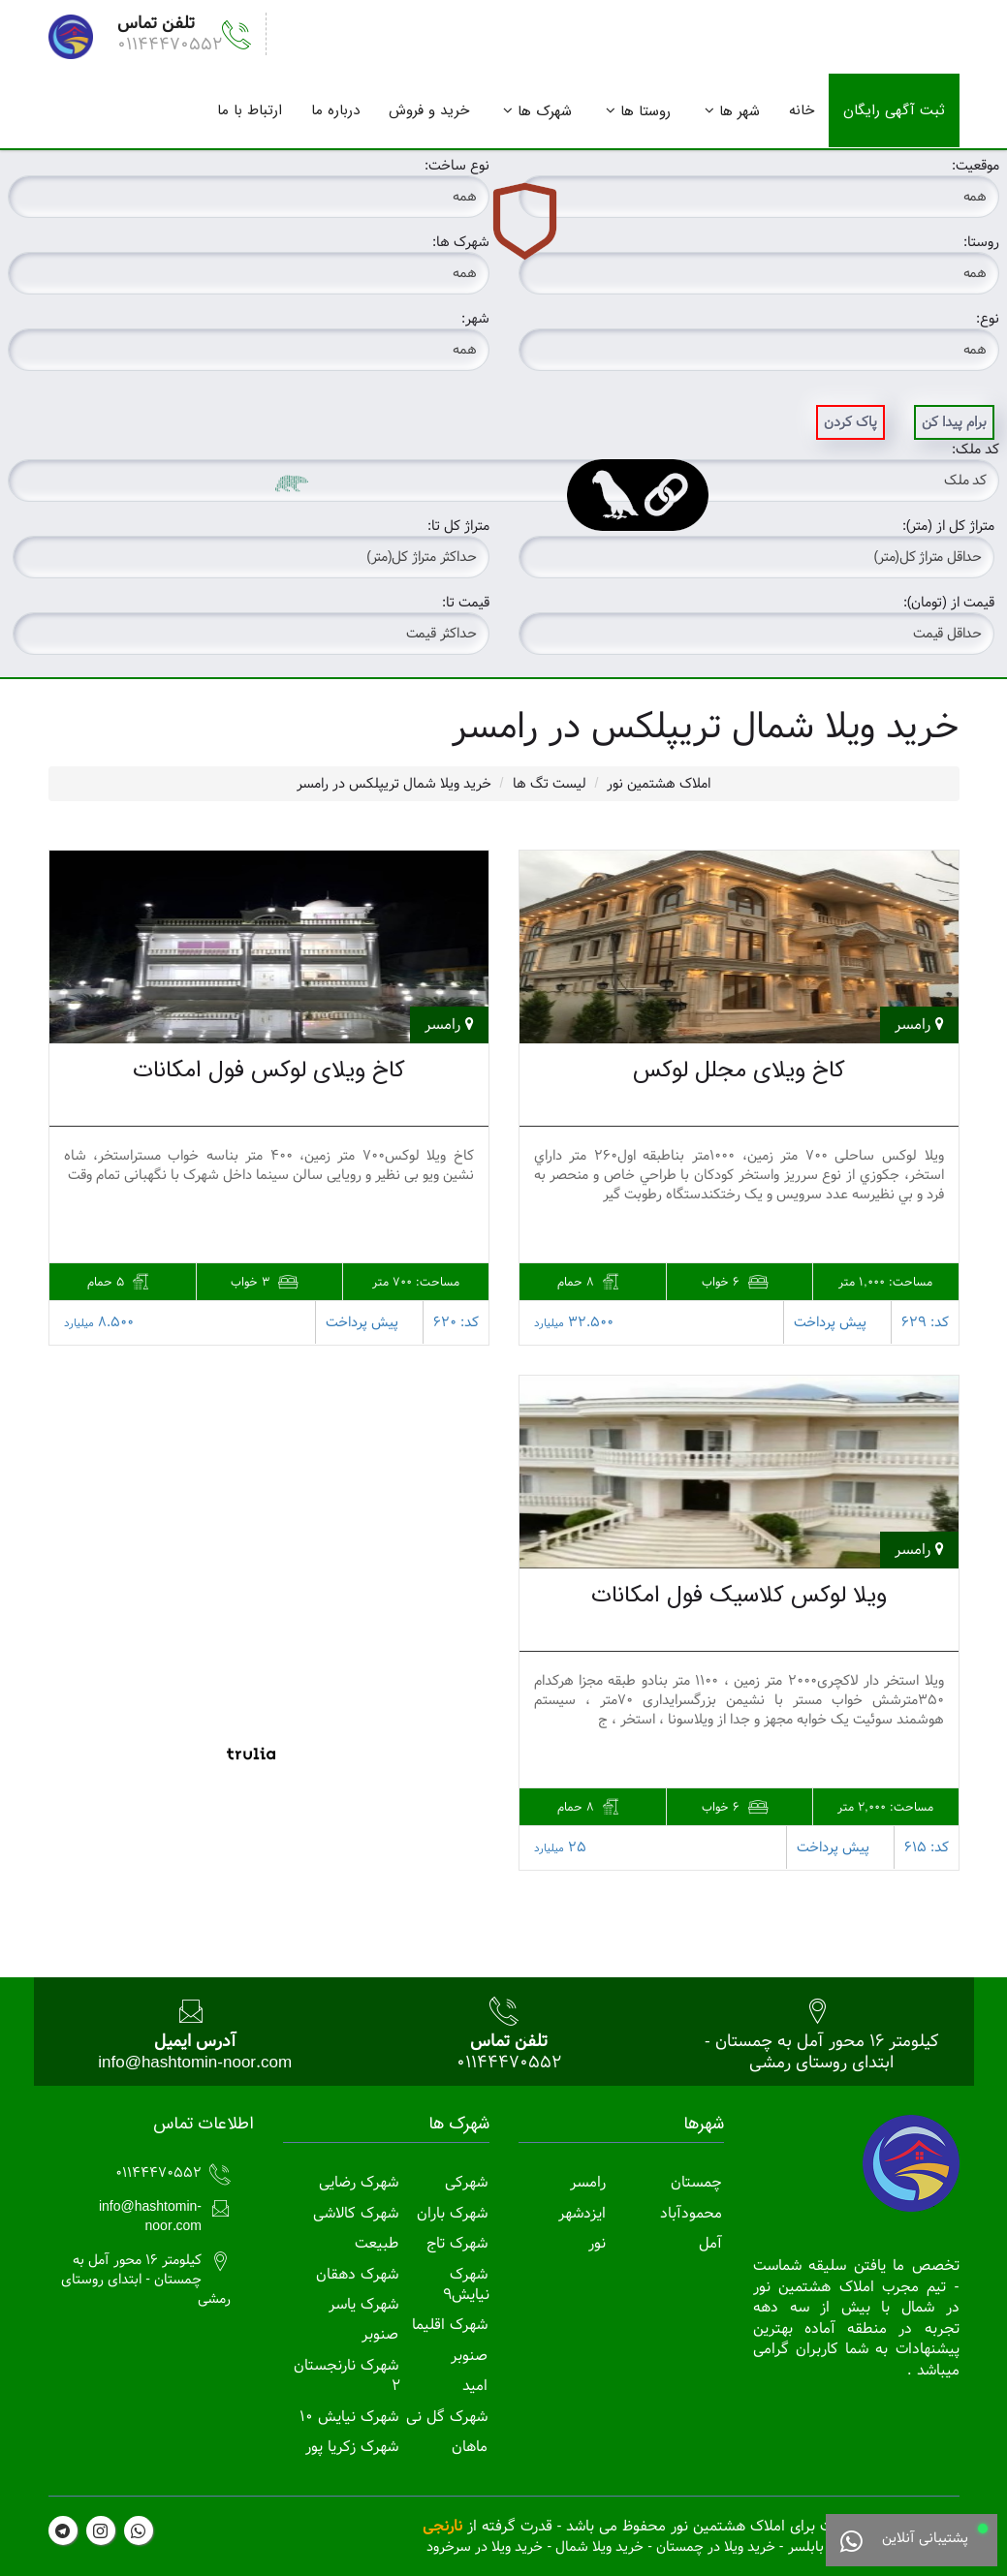 The width and height of the screenshot is (1007, 2576). I want to click on access security settings, so click(524, 221).